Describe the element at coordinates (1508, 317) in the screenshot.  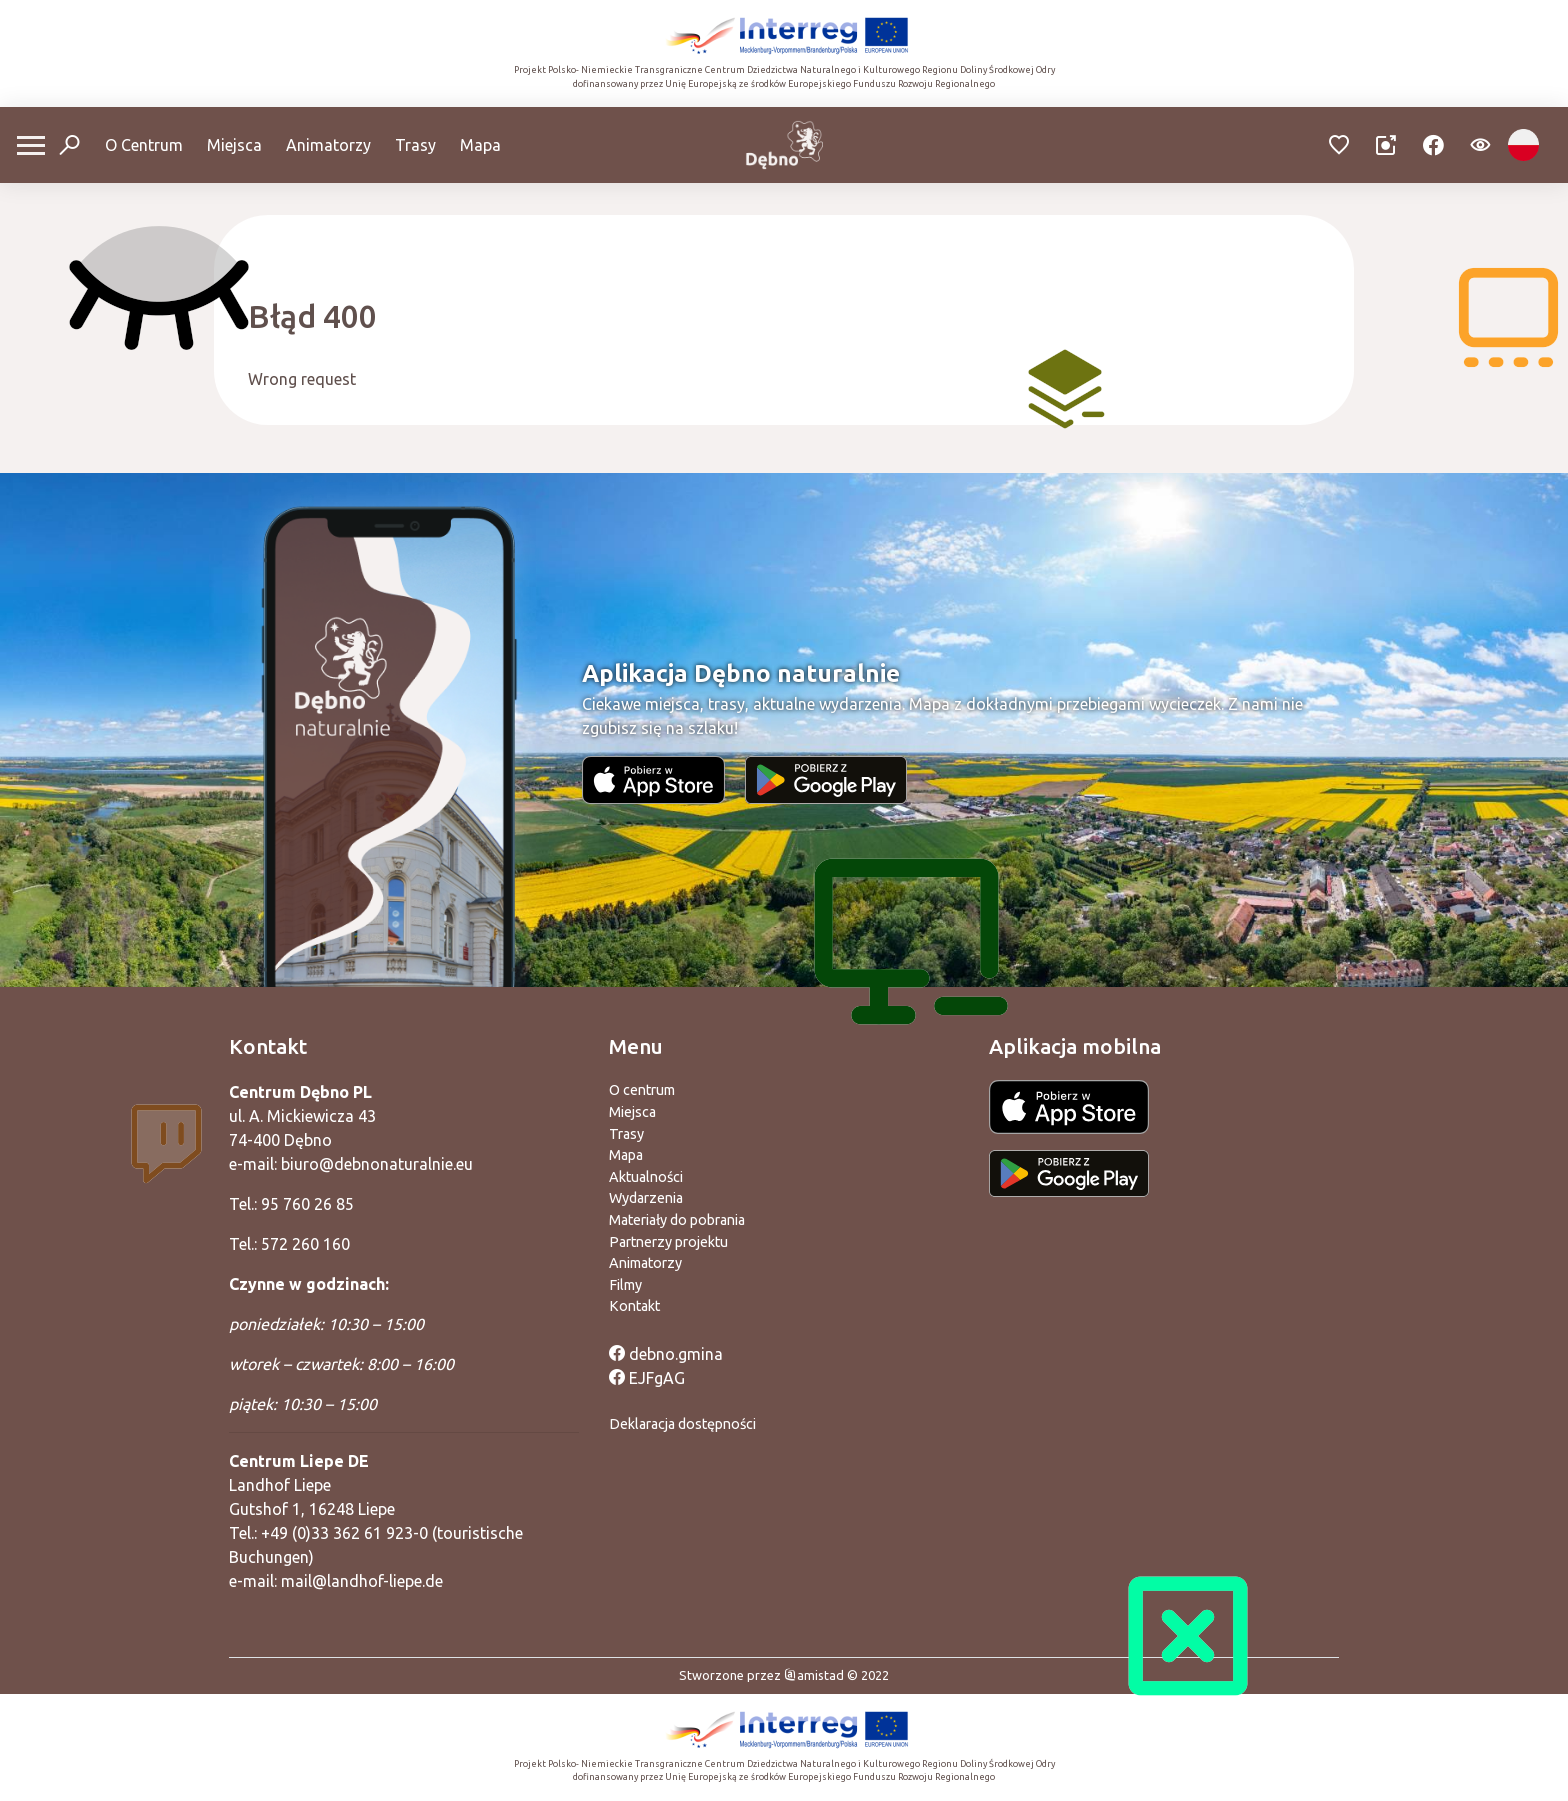
I see `view gallery in thumbnail grid mode` at that location.